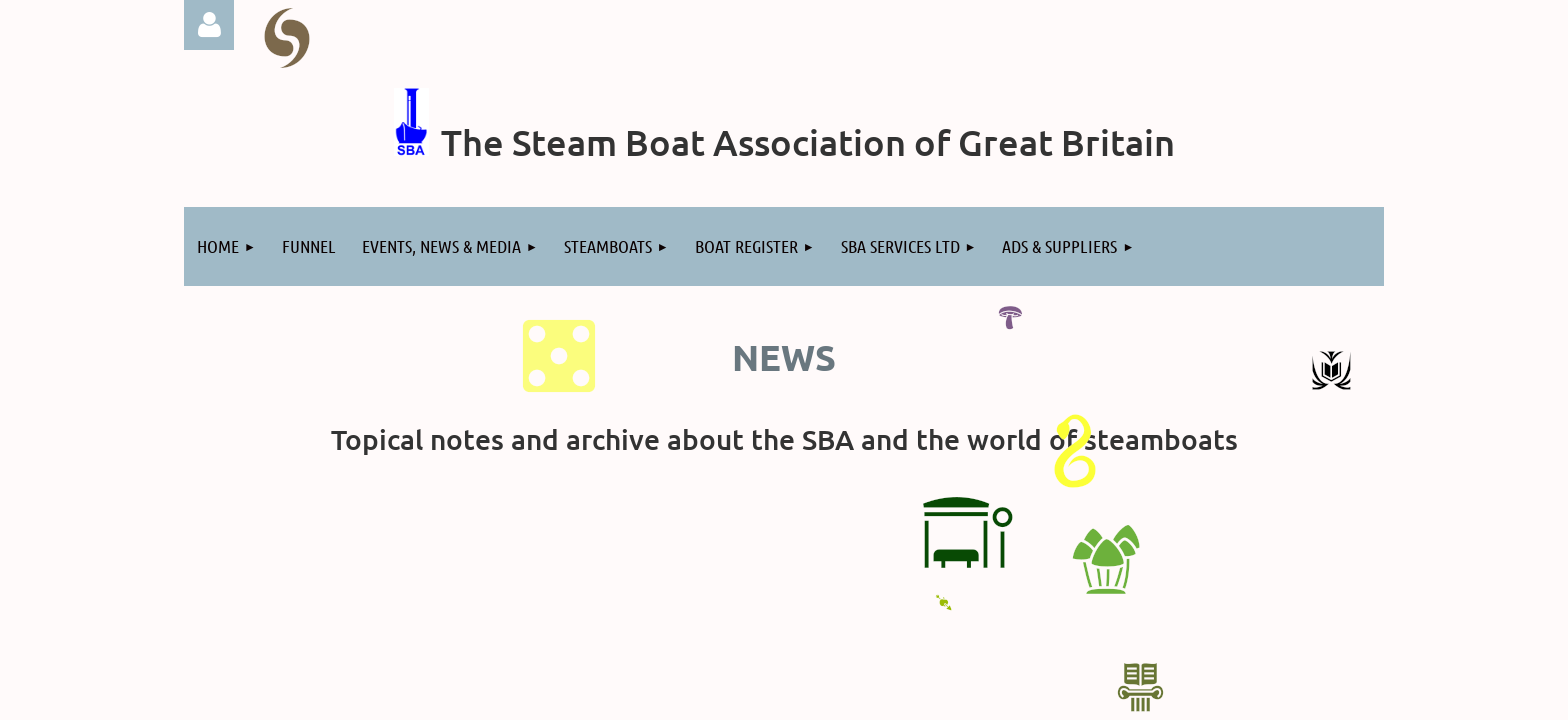 The height and width of the screenshot is (720, 1568). I want to click on william tell archery achievement unlocked, so click(943, 602).